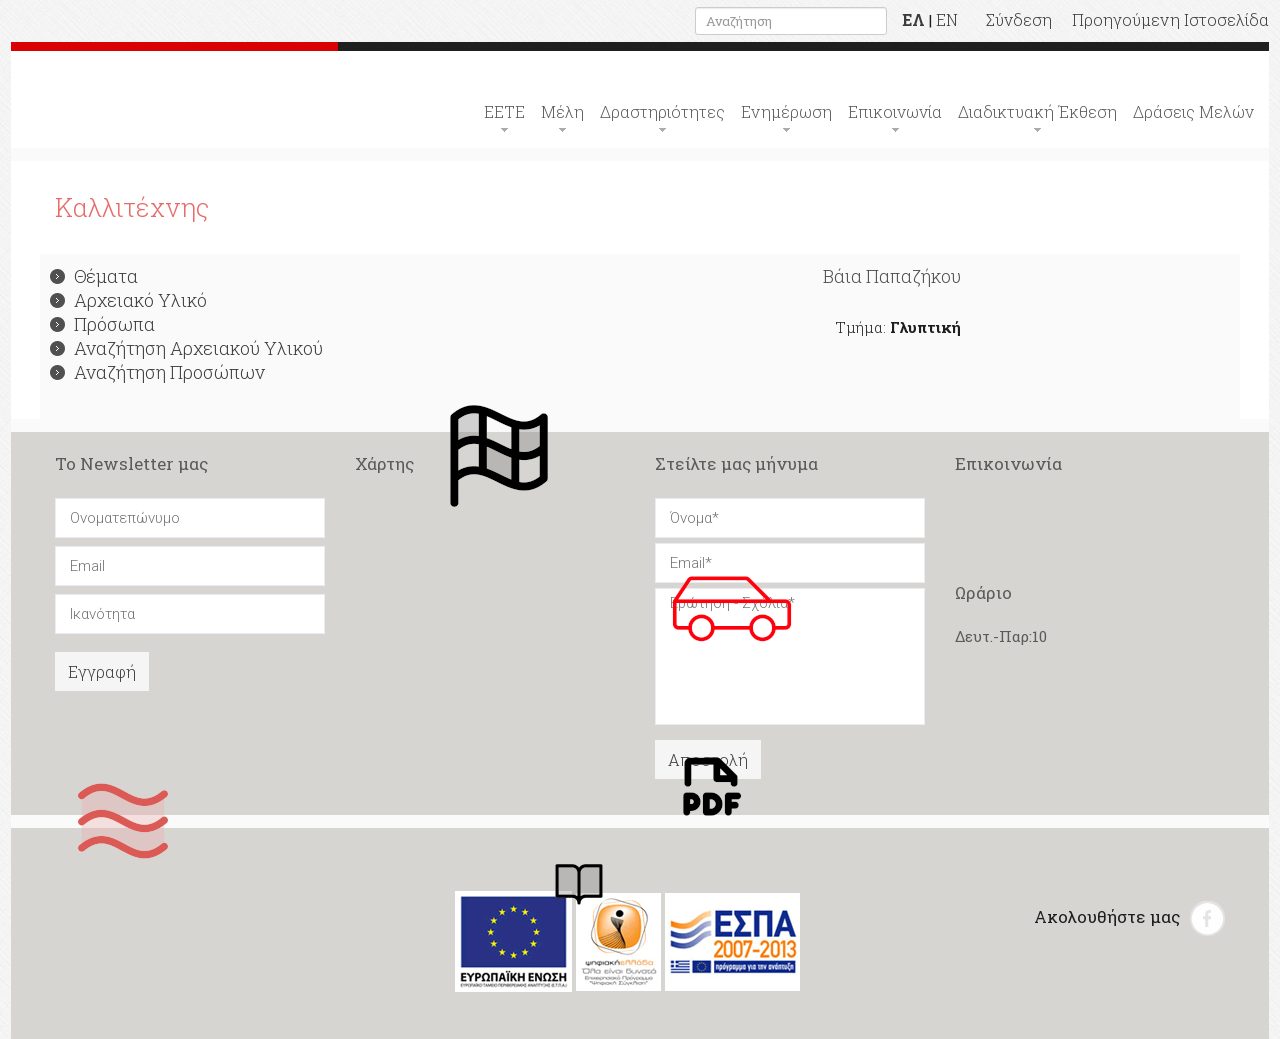 This screenshot has height=1039, width=1280. I want to click on indicates finish line or goal completion, so click(495, 454).